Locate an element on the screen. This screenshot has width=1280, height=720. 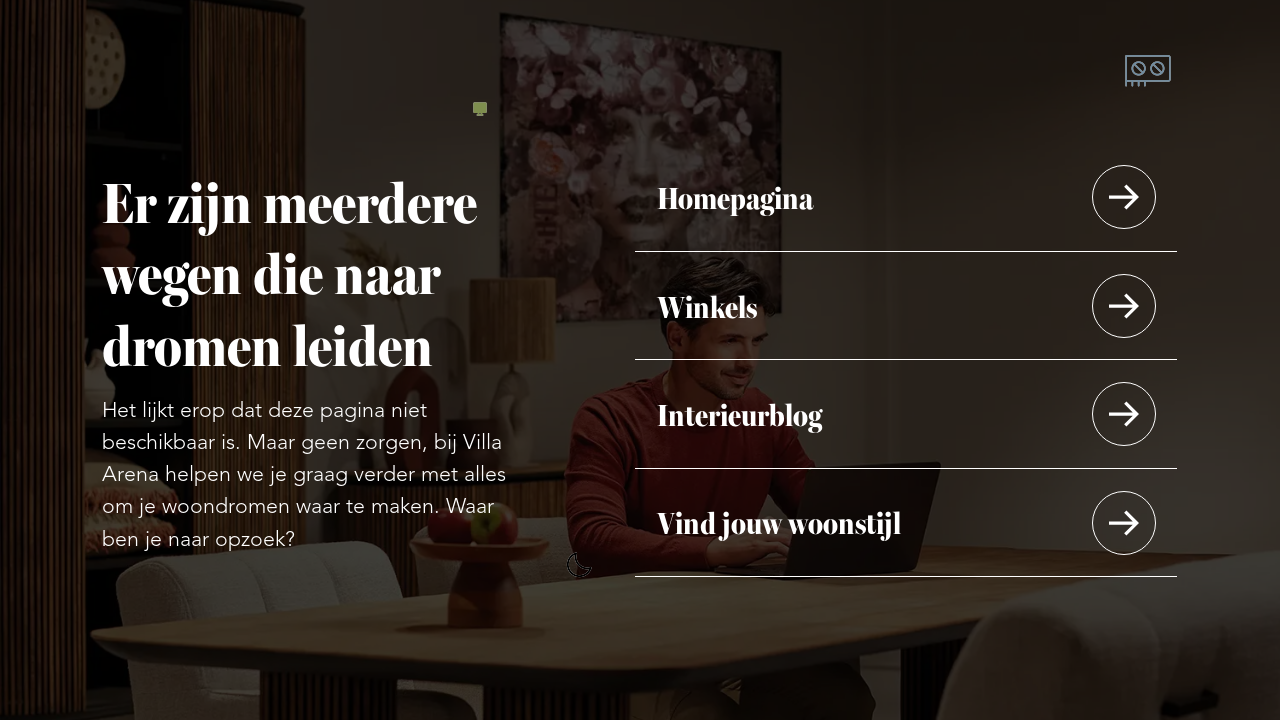
view on desktop display is located at coordinates (480, 109).